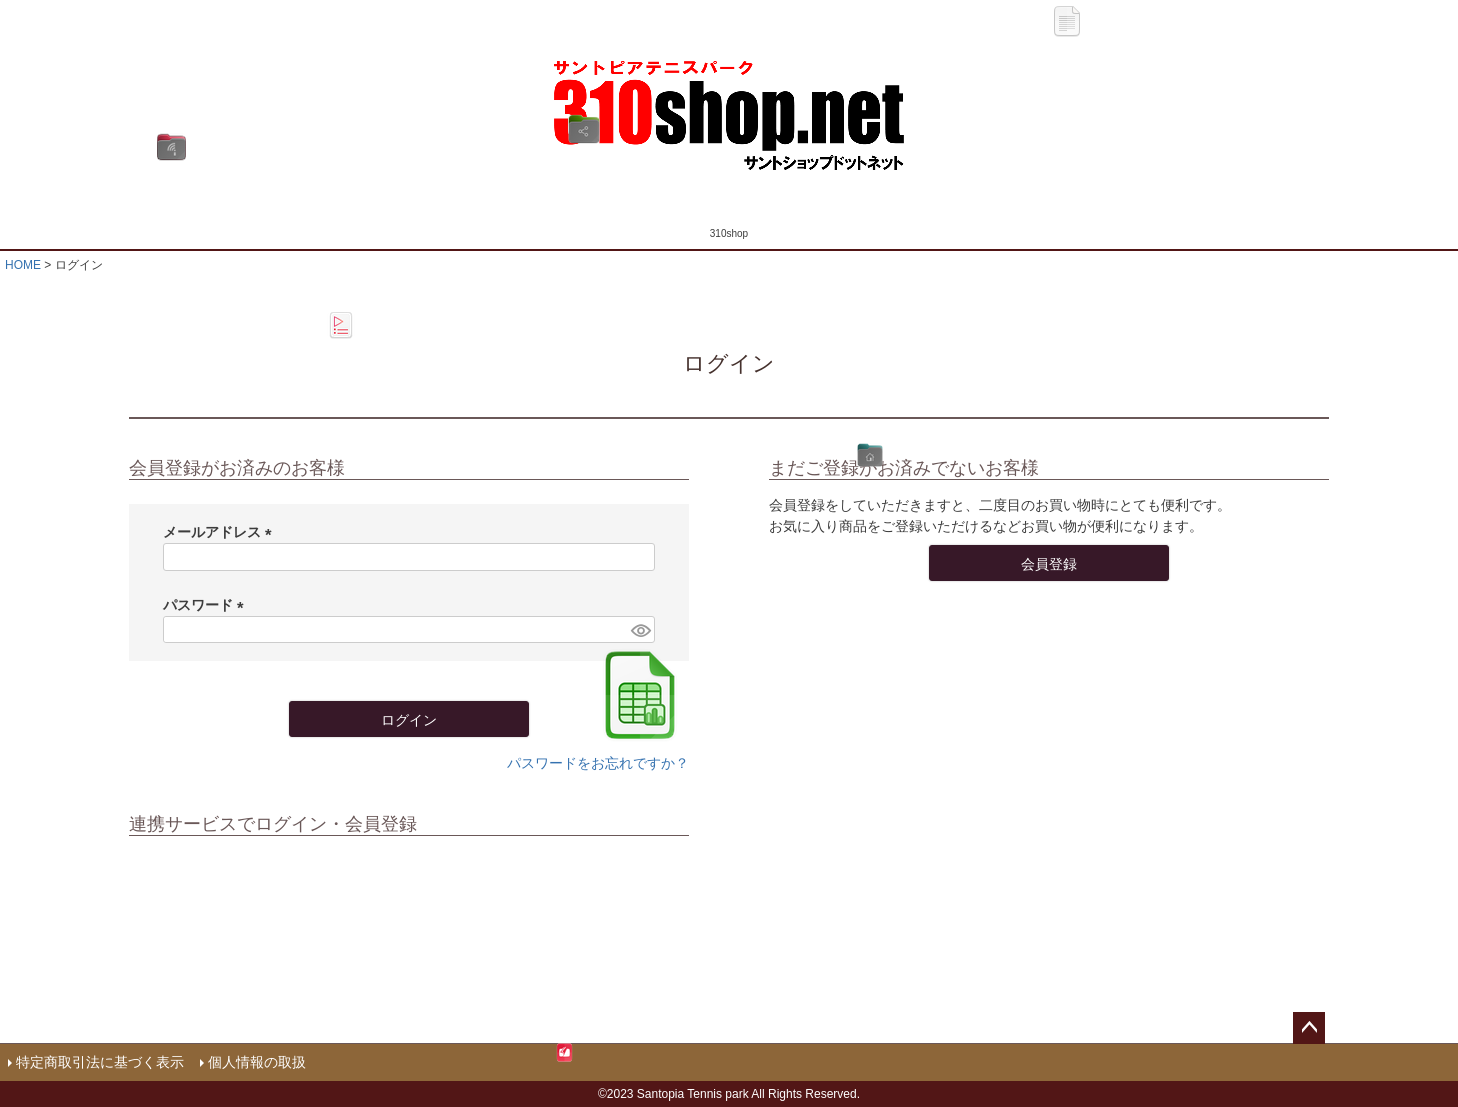  I want to click on folder synced with insync cloud service, so click(171, 146).